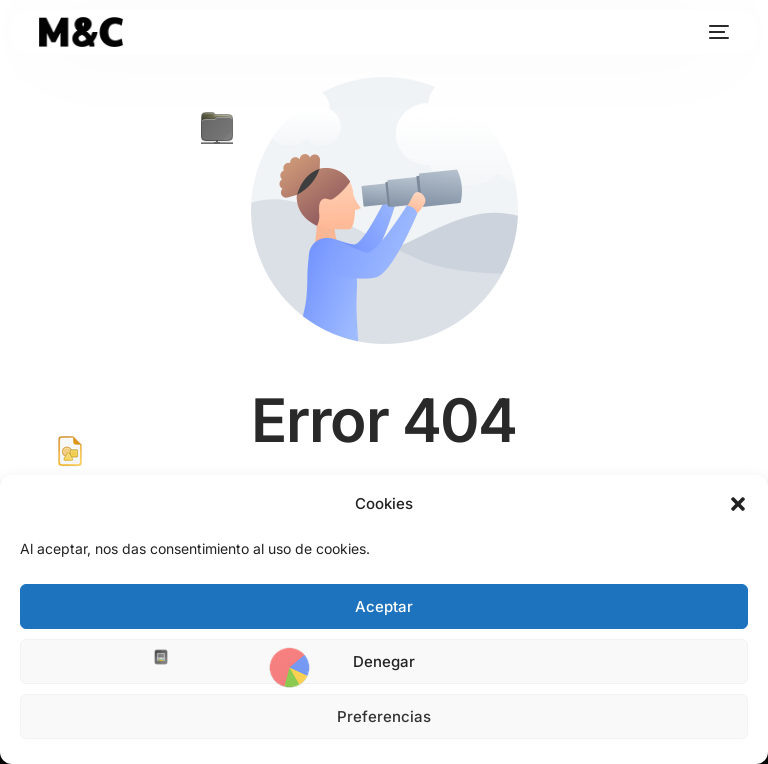 This screenshot has height=764, width=768. Describe the element at coordinates (161, 657) in the screenshot. I see `sega master system ROM file` at that location.